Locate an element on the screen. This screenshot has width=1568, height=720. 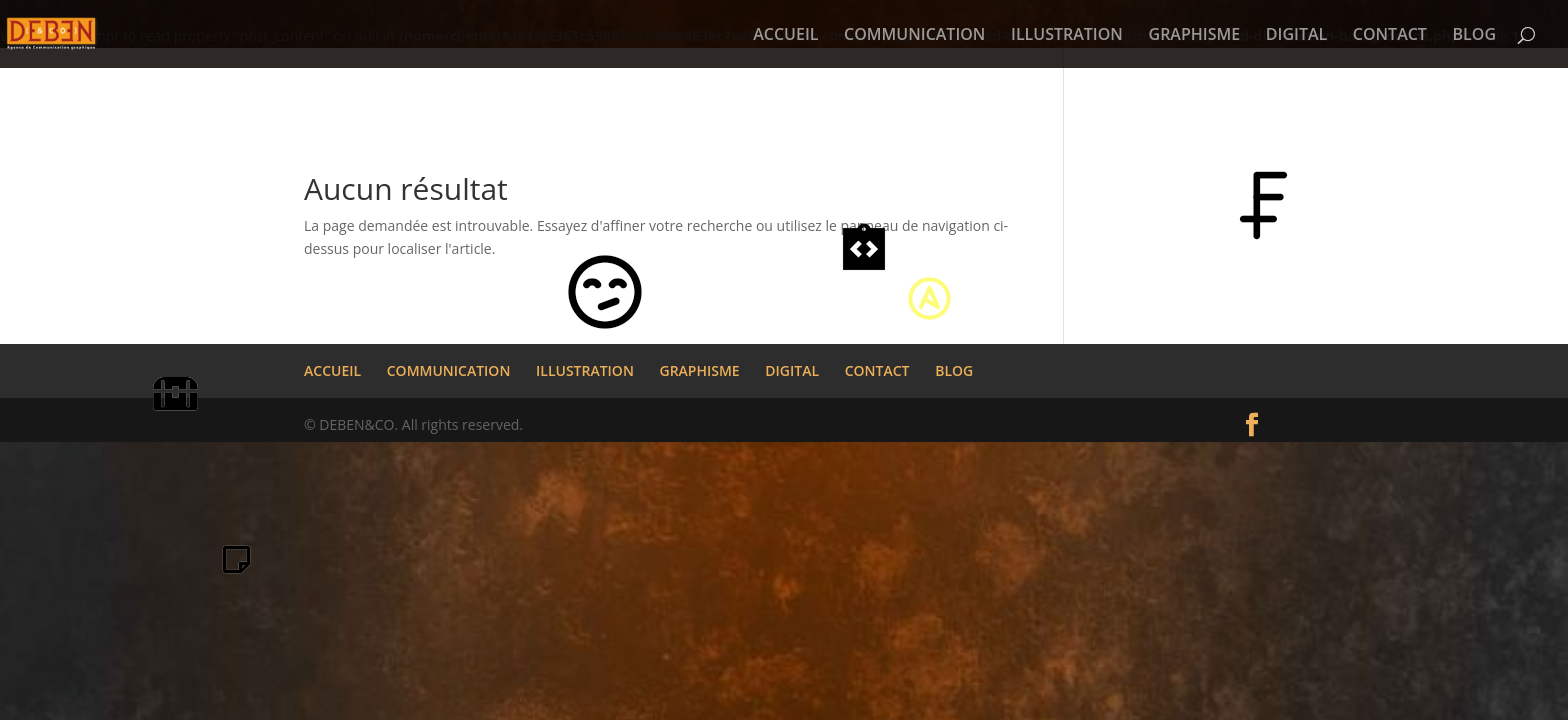
create a new note is located at coordinates (236, 559).